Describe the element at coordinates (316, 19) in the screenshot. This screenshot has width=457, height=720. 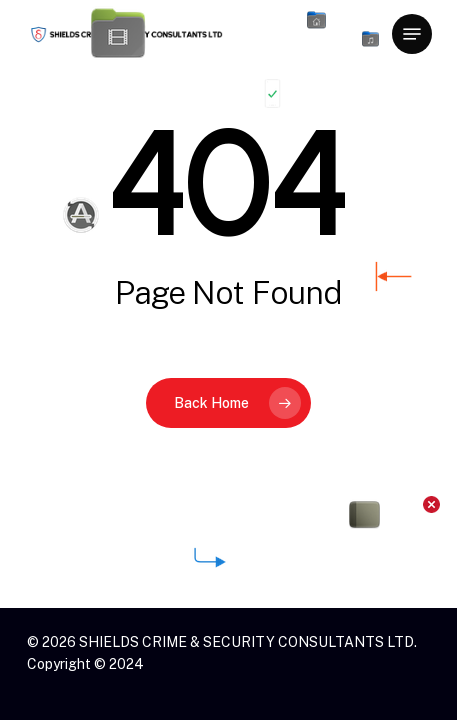
I see `access your home folder` at that location.